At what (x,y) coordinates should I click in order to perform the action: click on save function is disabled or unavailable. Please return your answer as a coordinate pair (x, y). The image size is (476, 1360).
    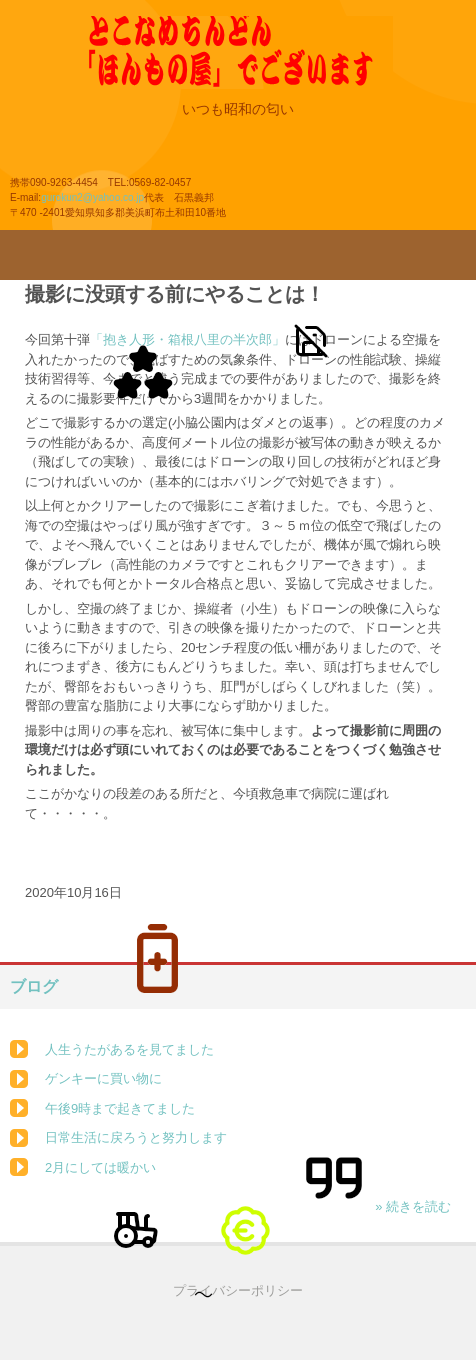
    Looking at the image, I should click on (311, 341).